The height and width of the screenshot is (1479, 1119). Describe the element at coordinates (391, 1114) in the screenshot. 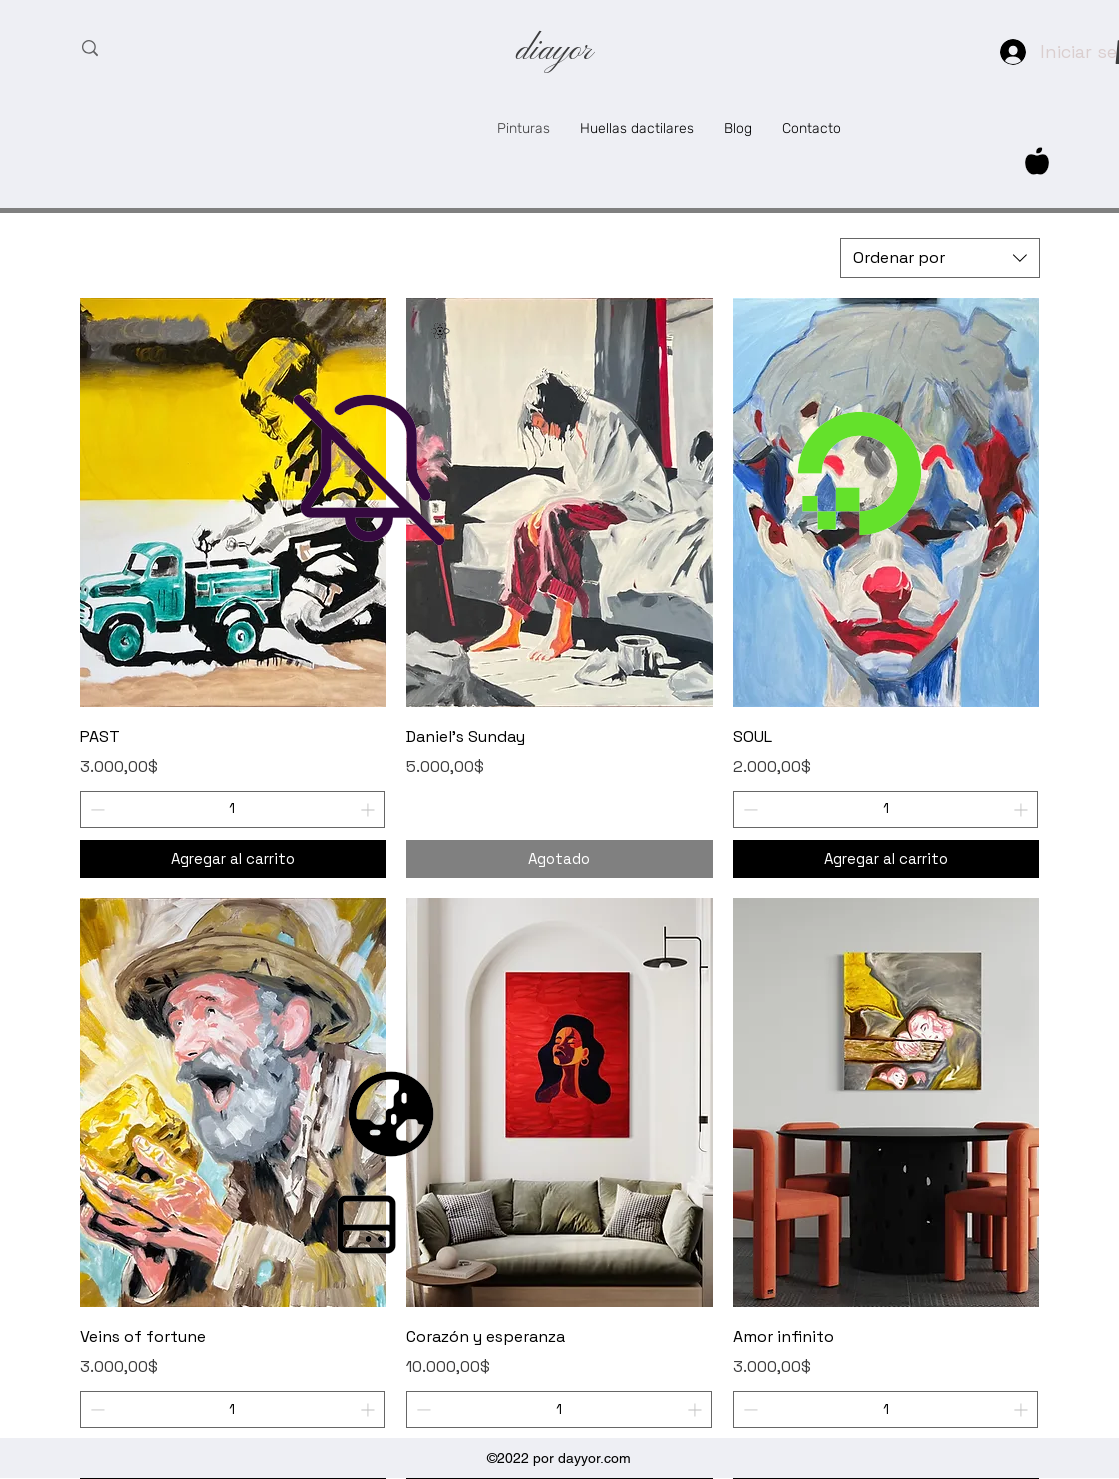

I see `switch to asia region settings` at that location.